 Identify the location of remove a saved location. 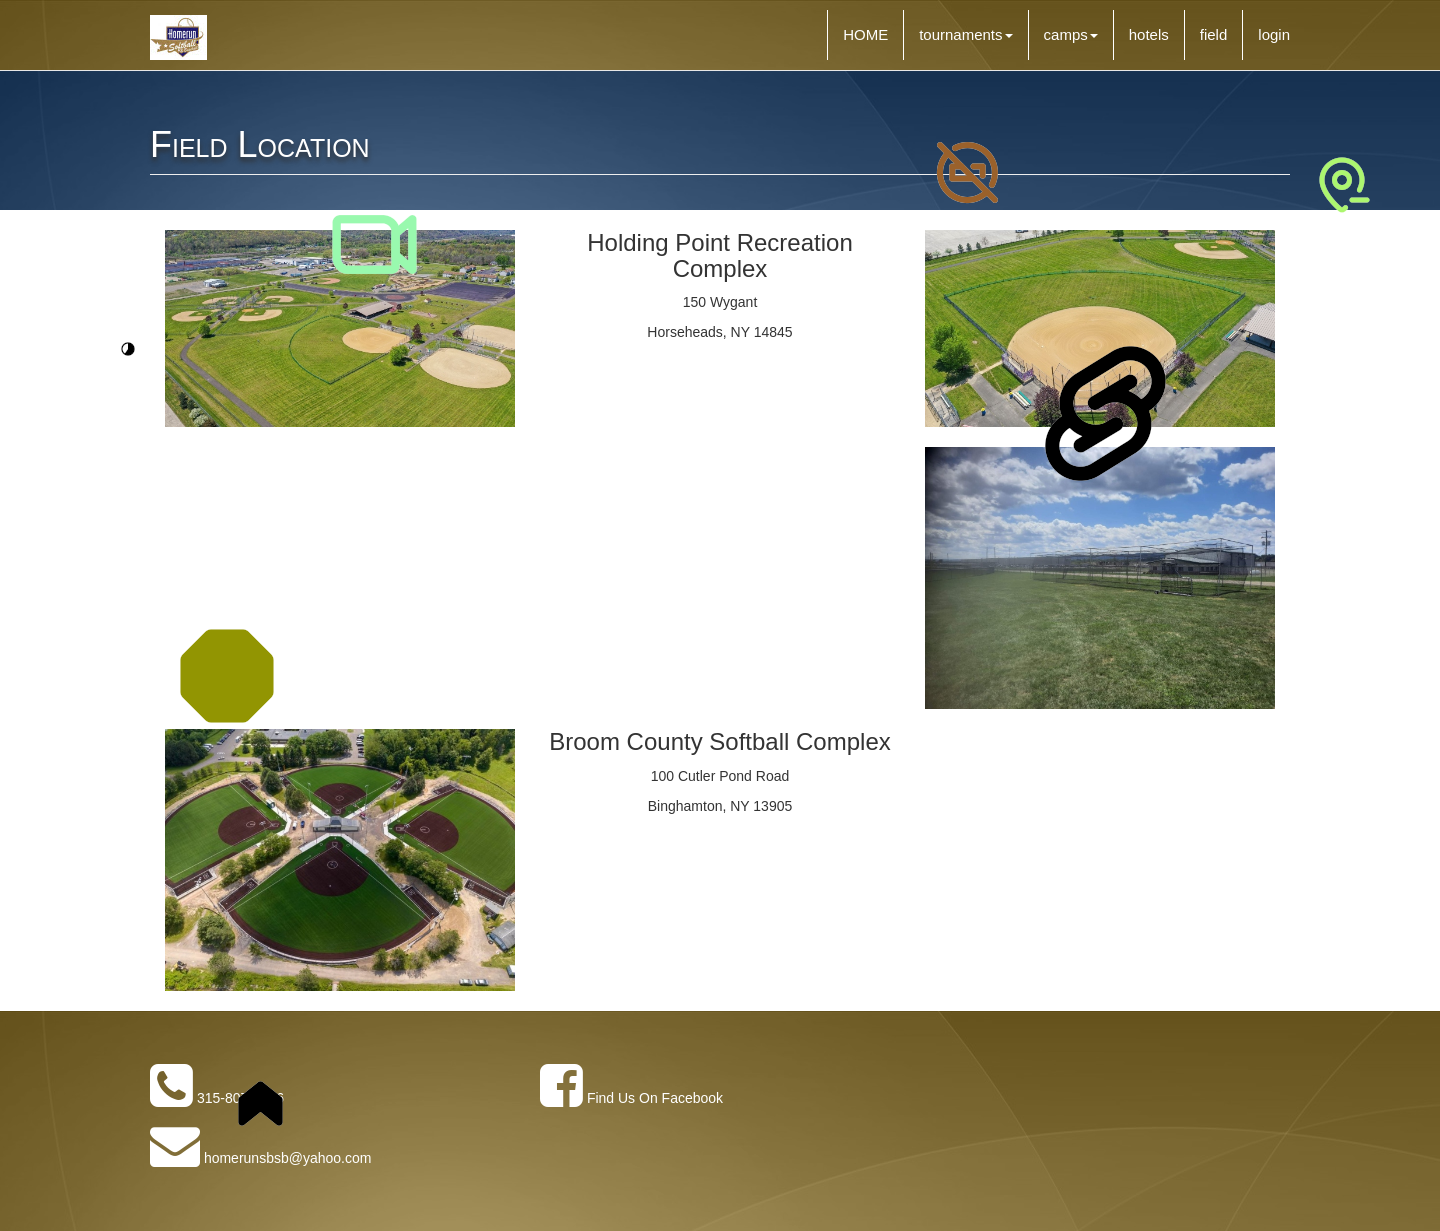
(1342, 185).